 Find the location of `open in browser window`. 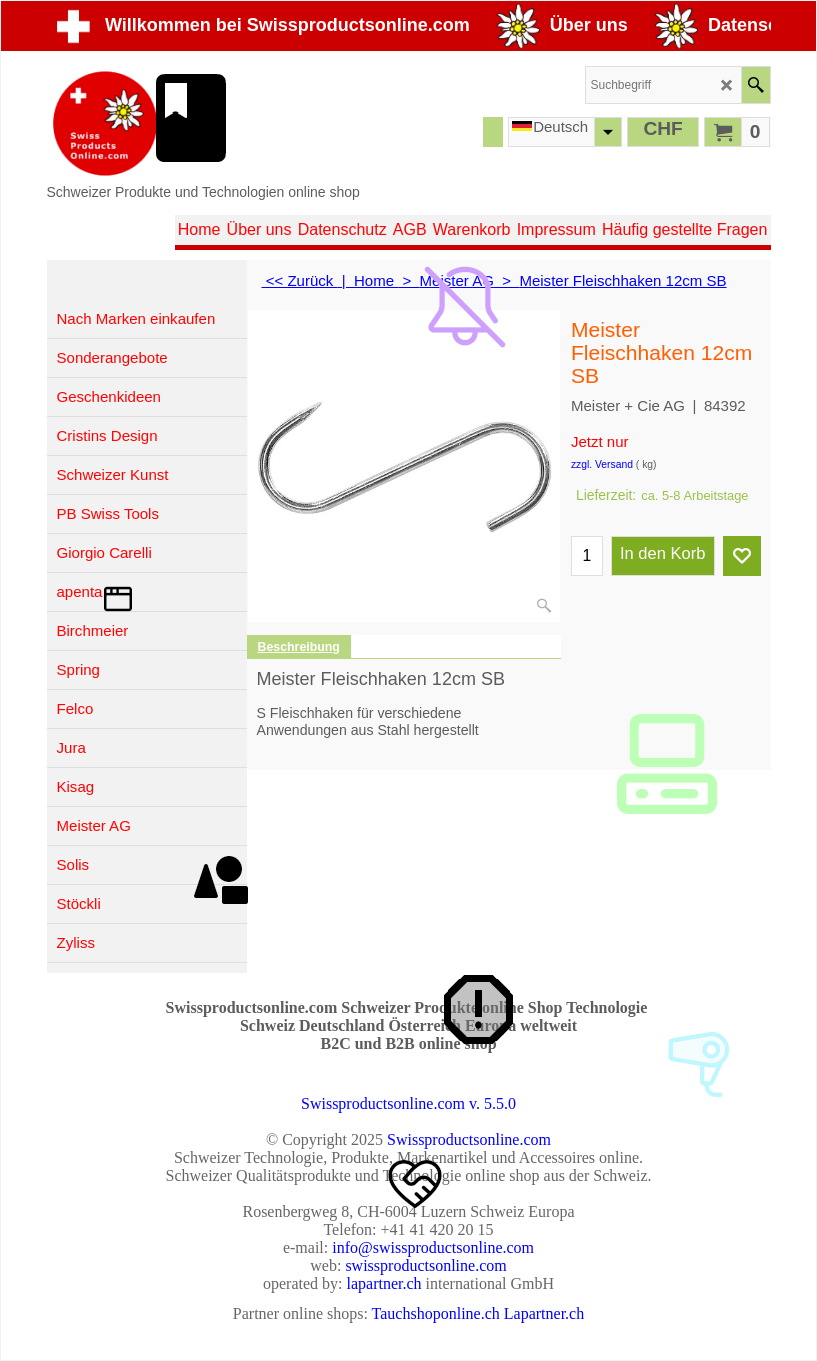

open in browser window is located at coordinates (118, 599).